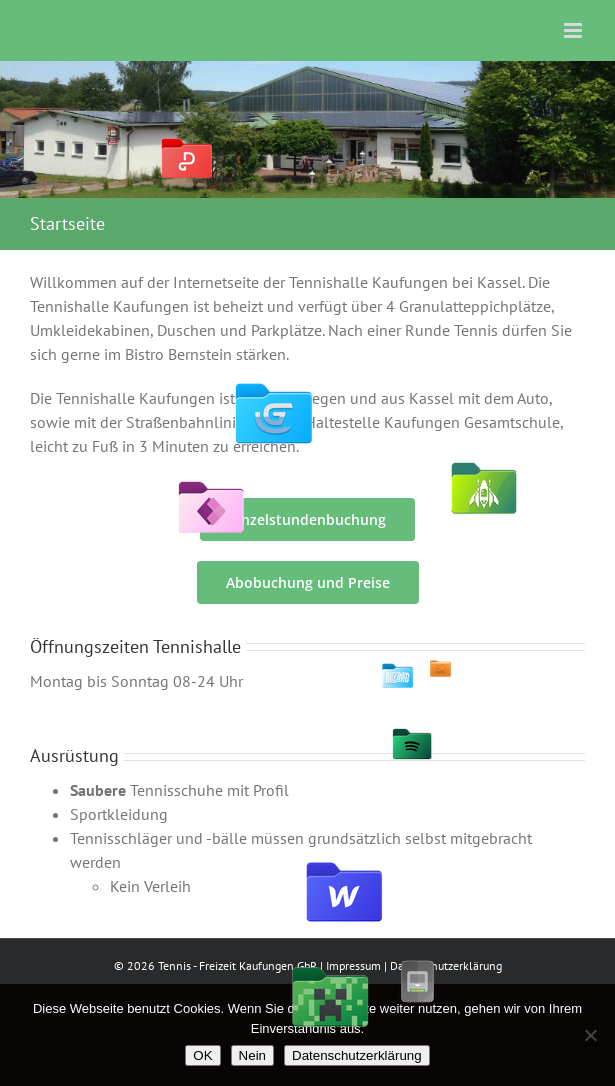  Describe the element at coordinates (211, 509) in the screenshot. I see `open folder containing Microsoft Power Apps files` at that location.